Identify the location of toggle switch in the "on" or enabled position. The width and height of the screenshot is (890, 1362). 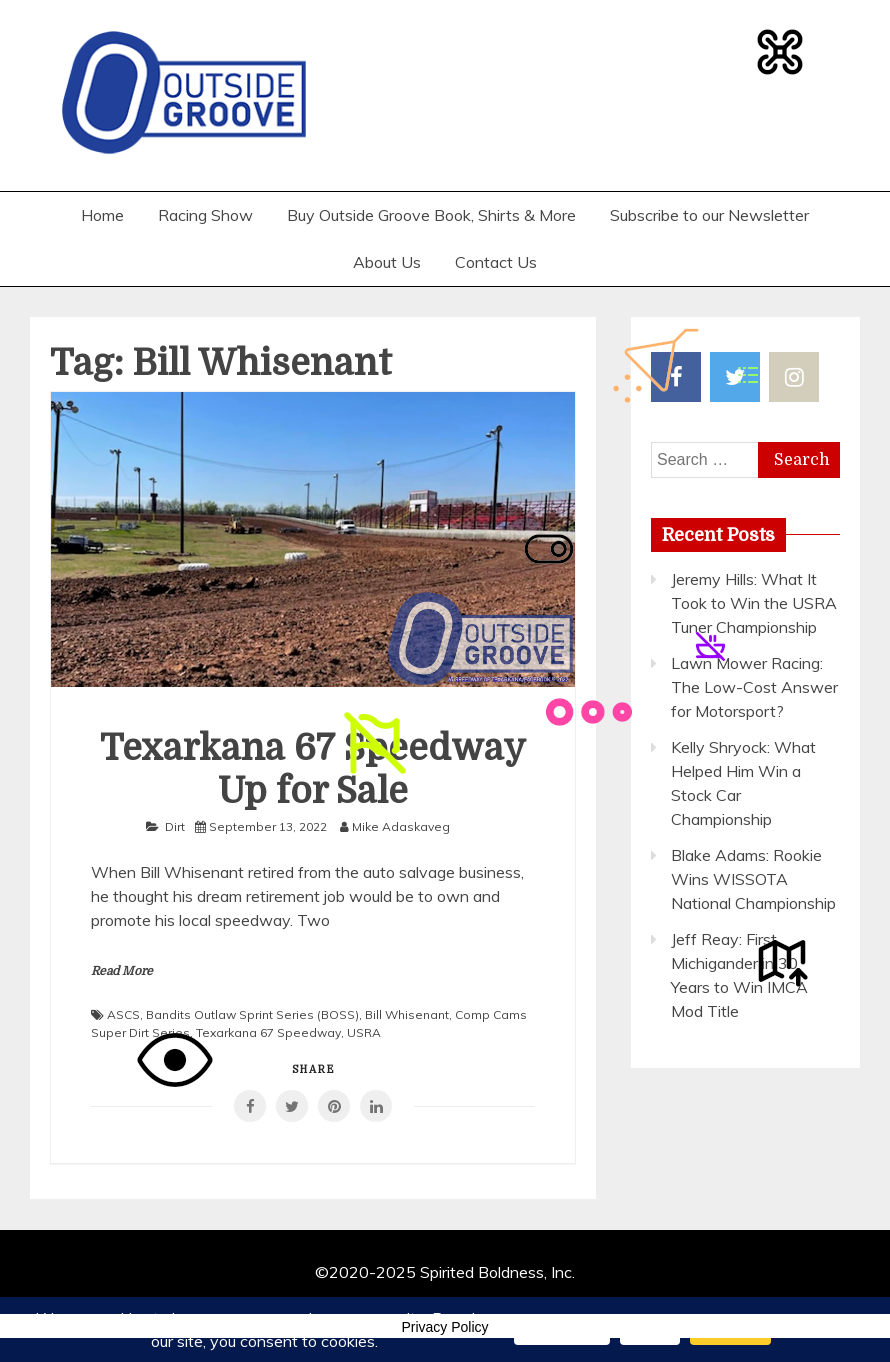
(549, 549).